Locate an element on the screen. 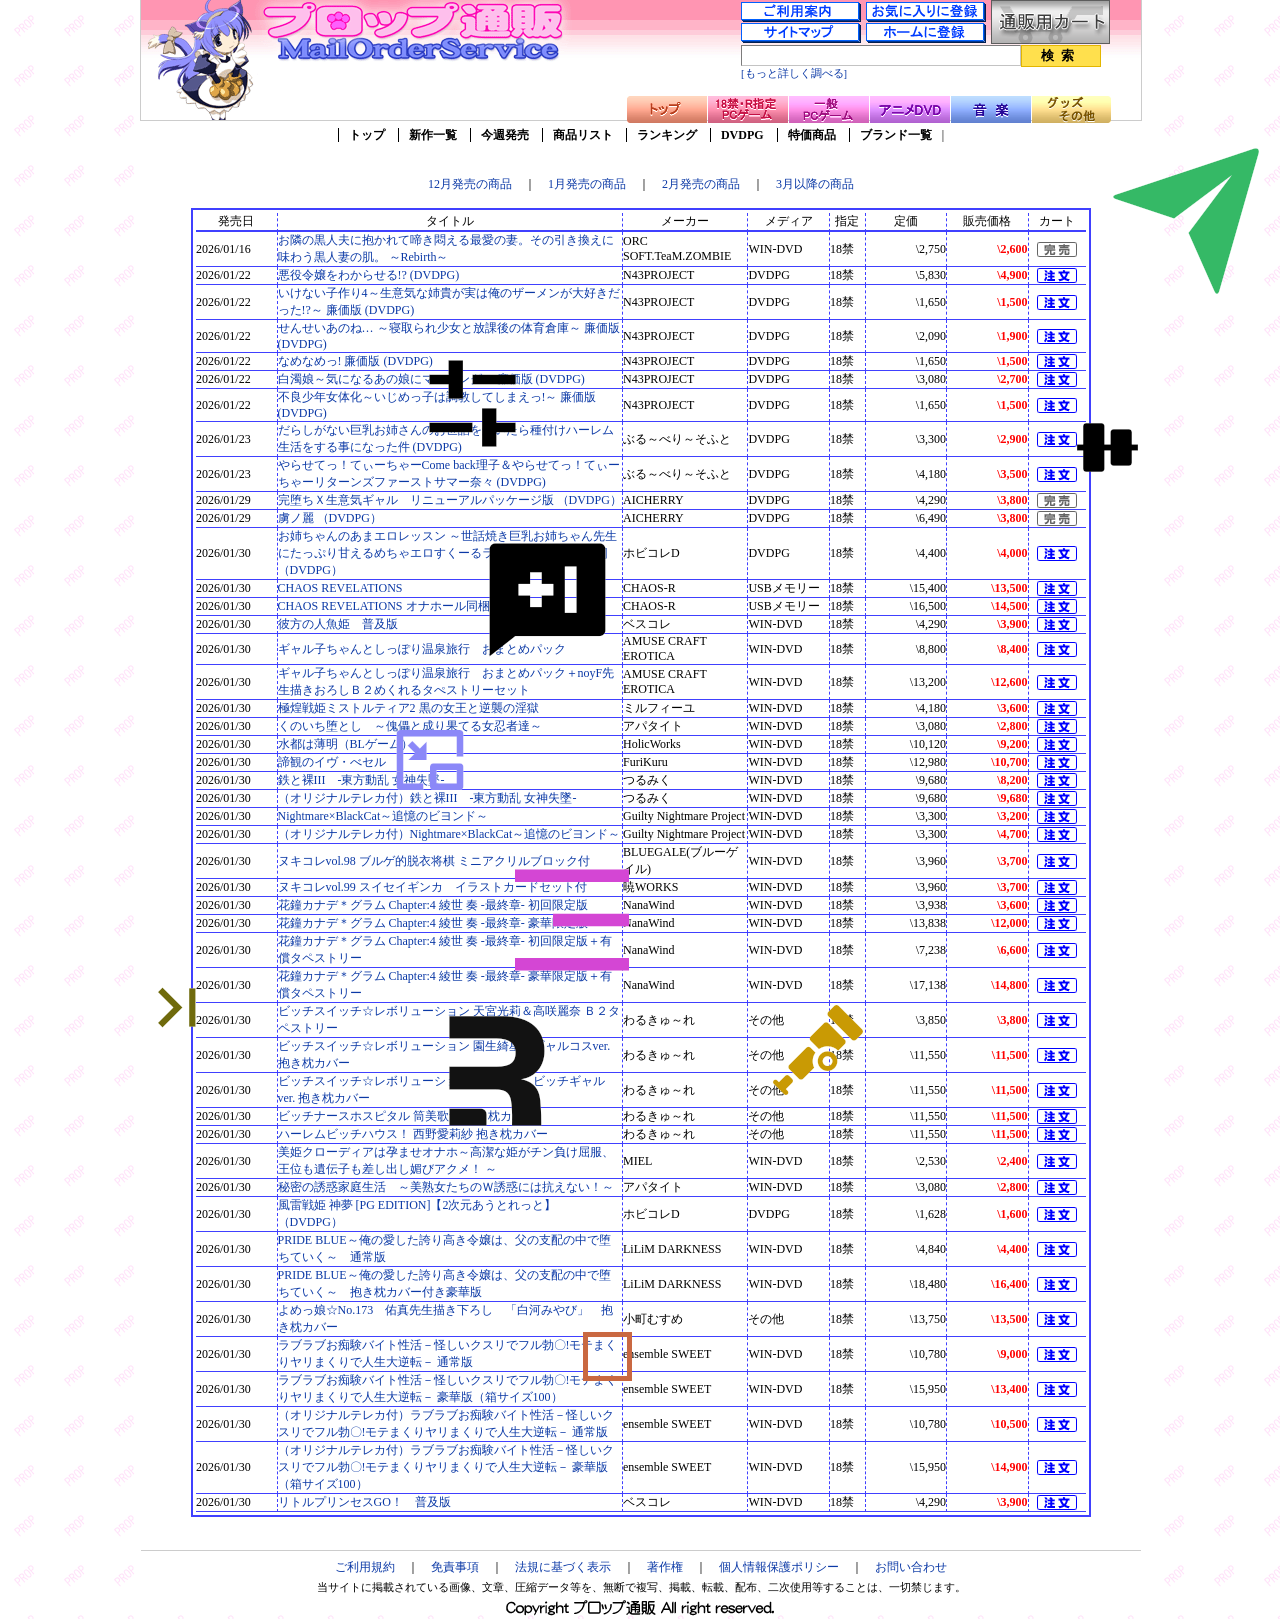  add a follow-up message to a conversation is located at coordinates (547, 595).